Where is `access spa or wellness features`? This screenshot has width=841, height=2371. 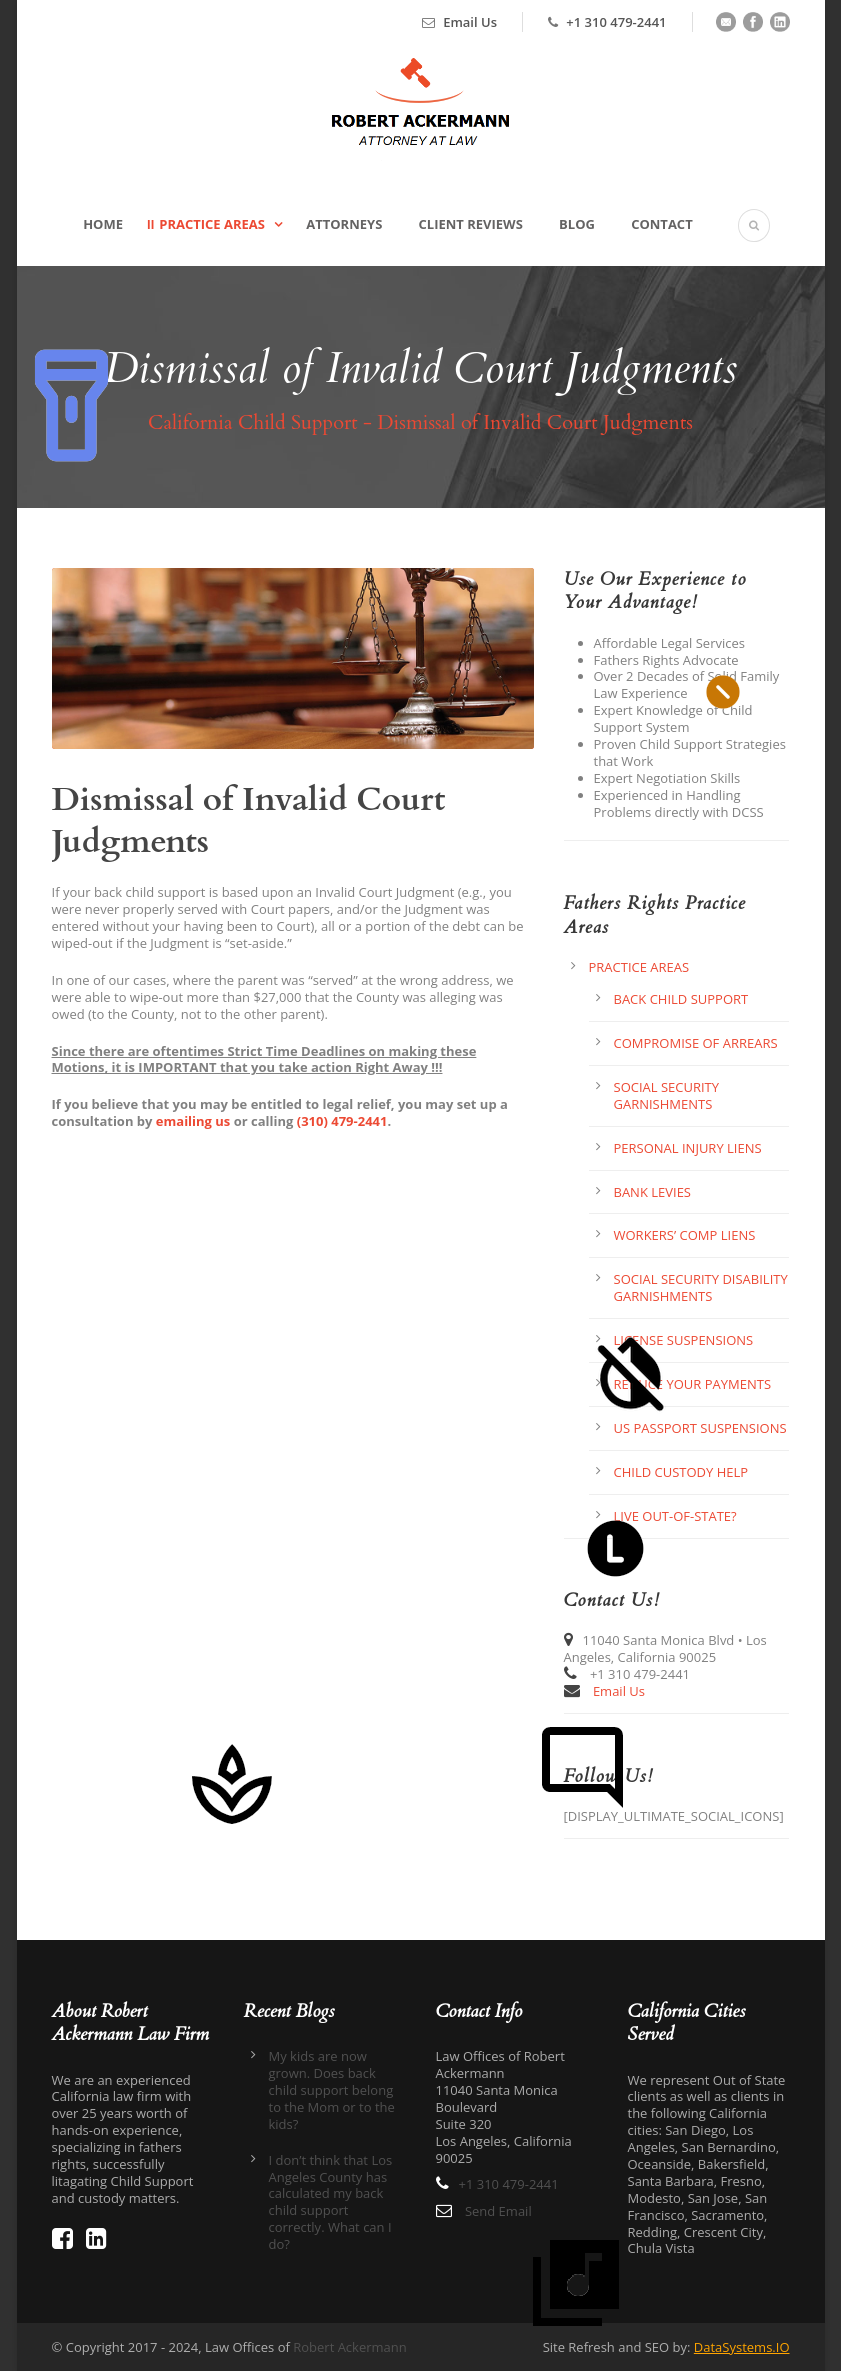 access spa or wellness features is located at coordinates (232, 1784).